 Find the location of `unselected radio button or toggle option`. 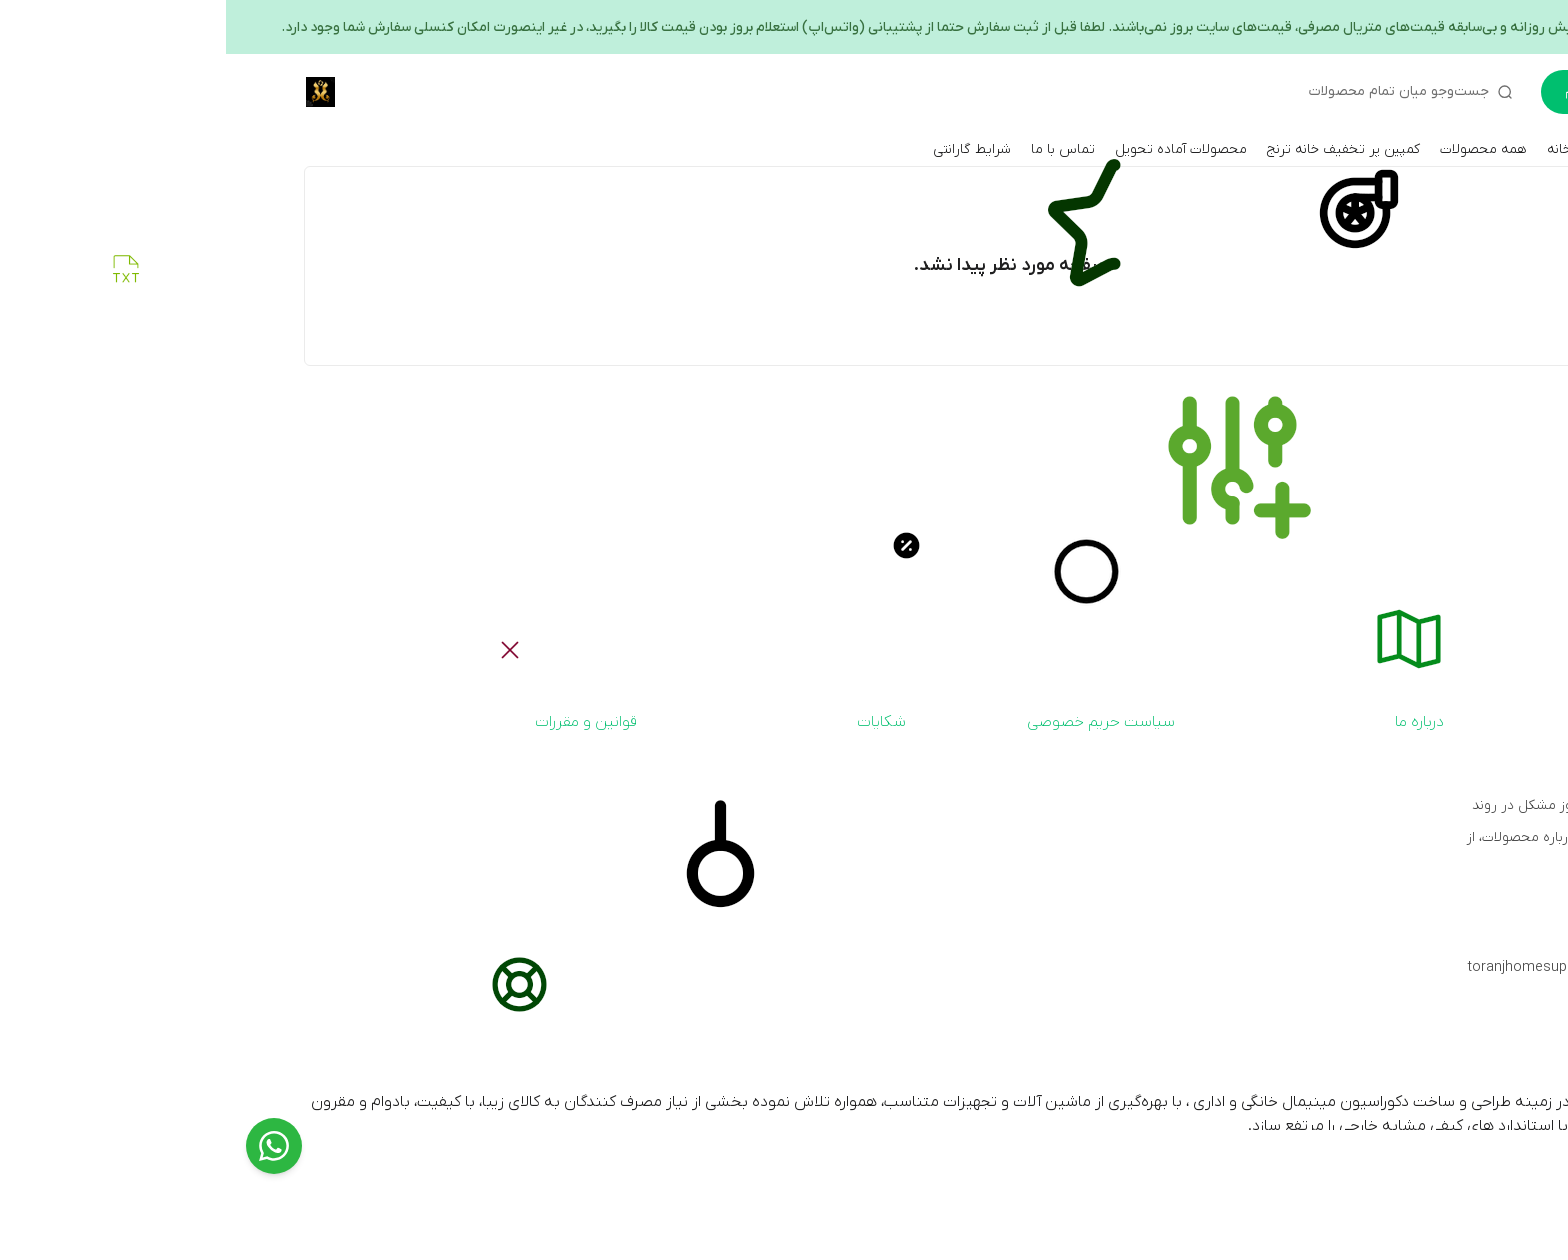

unselected radio button or toggle option is located at coordinates (1086, 571).